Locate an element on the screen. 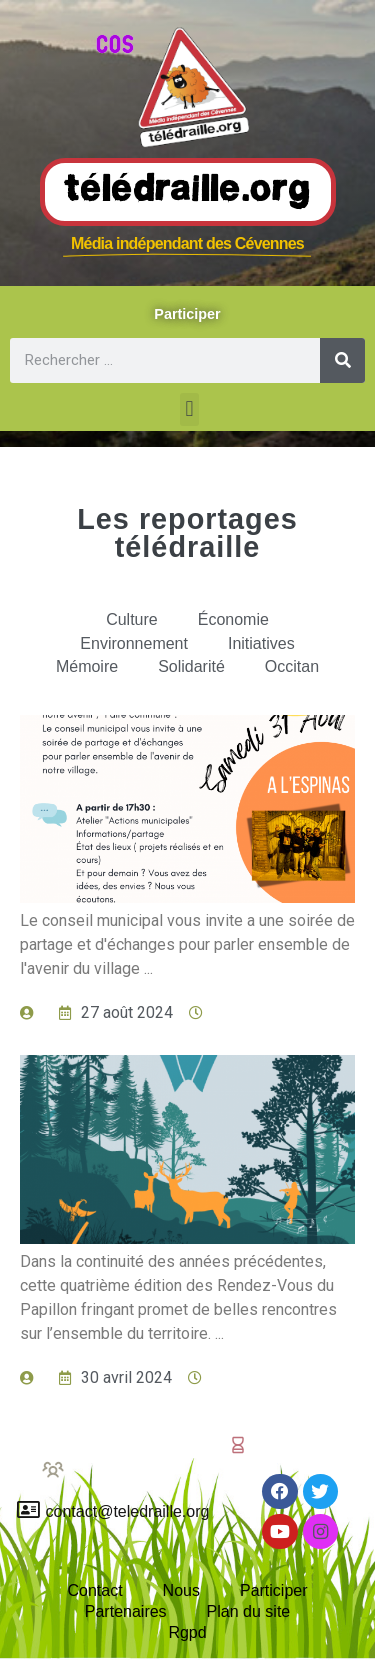  access cosine function in calculator is located at coordinates (115, 44).